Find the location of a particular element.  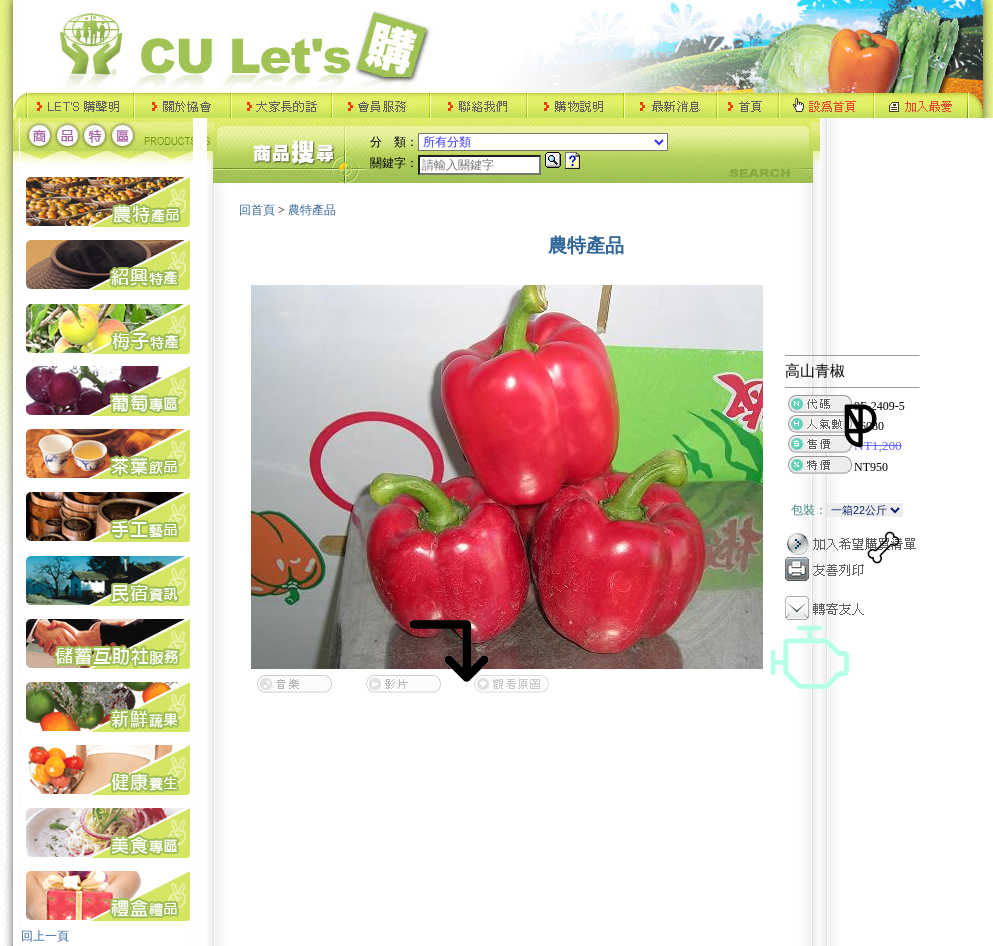

view engine or vehicle diagnostics is located at coordinates (808, 658).